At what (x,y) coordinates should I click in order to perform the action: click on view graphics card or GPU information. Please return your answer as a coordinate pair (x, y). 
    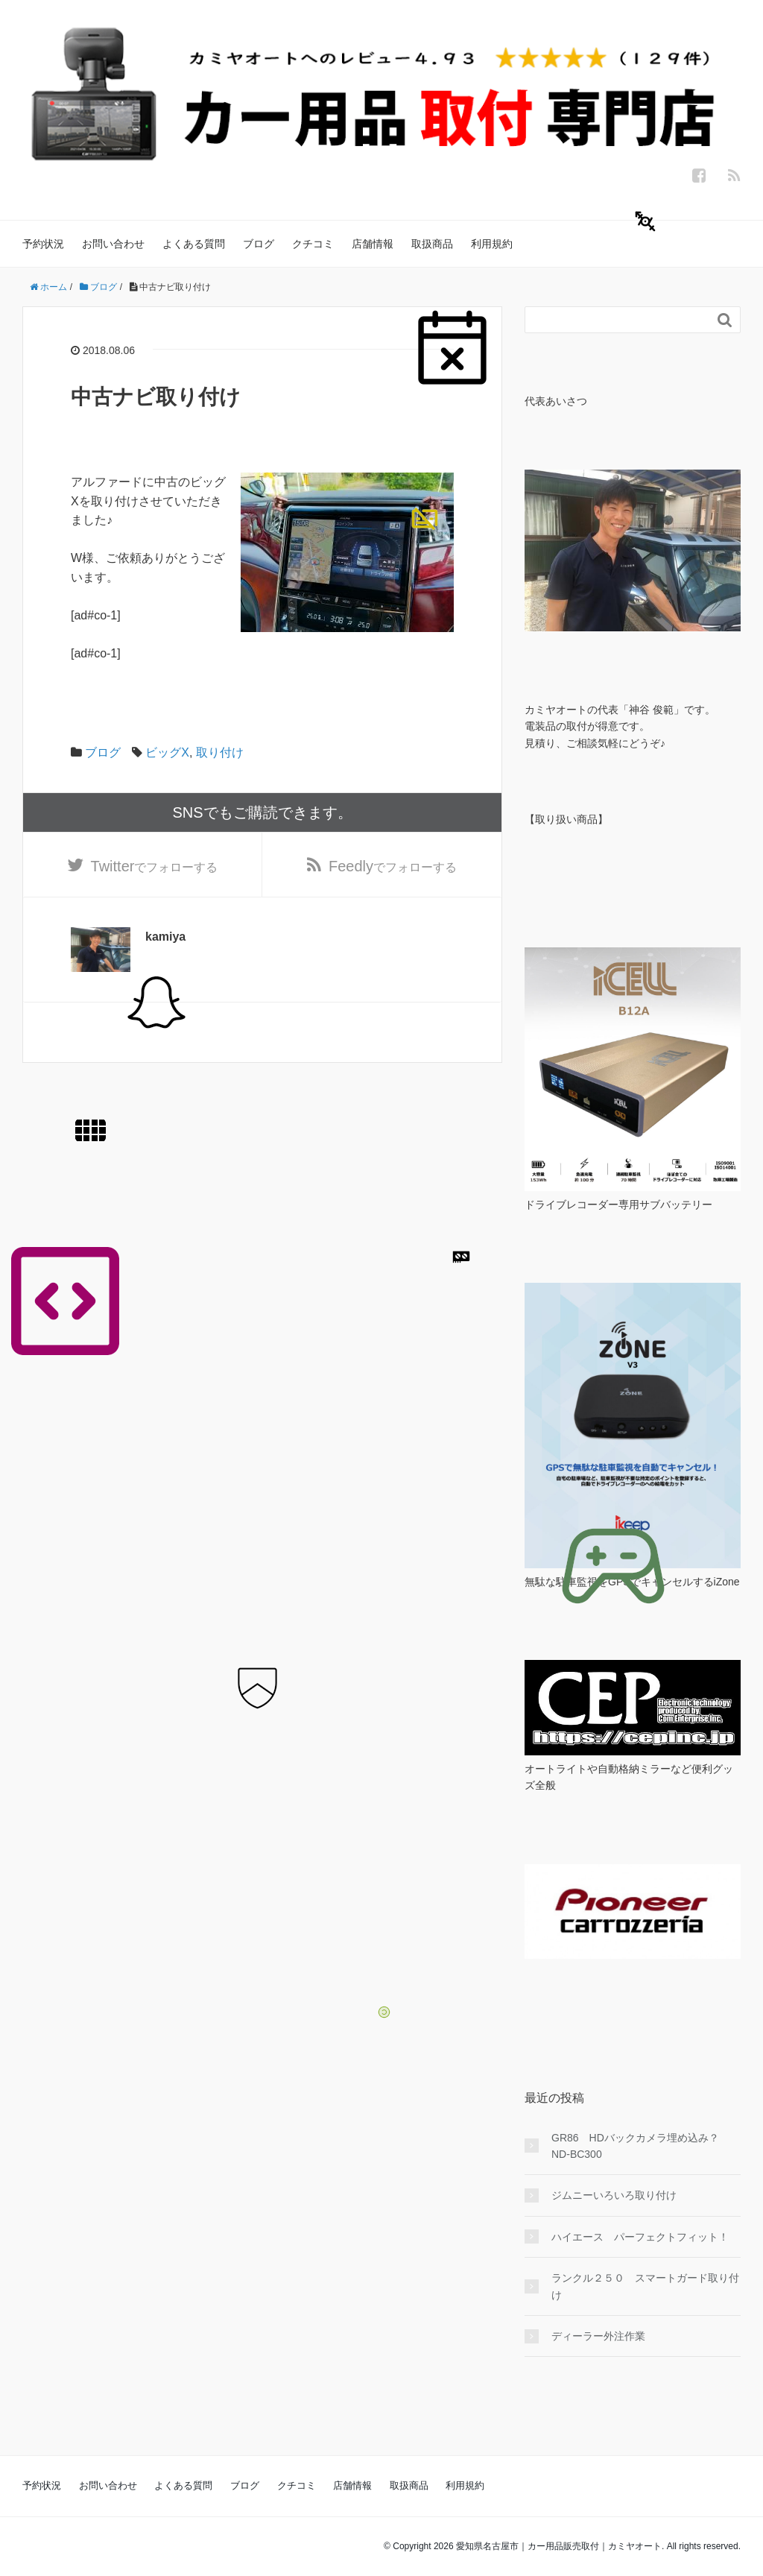
    Looking at the image, I should click on (461, 1257).